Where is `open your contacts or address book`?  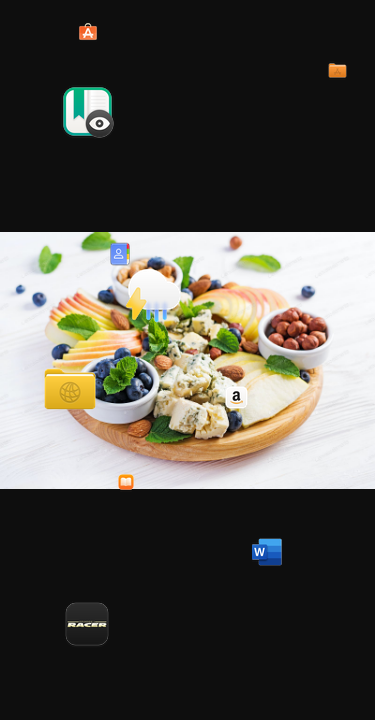
open your contacts or address book is located at coordinates (120, 254).